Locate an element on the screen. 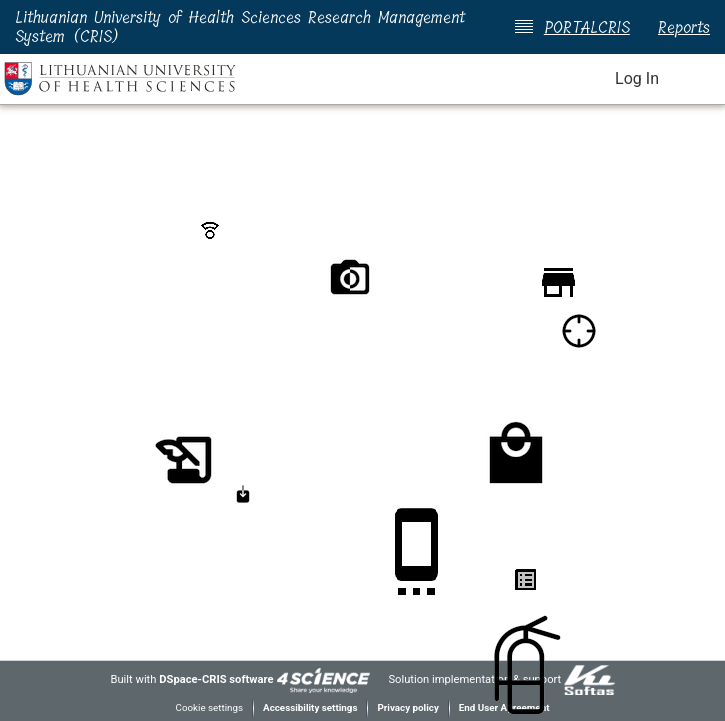  access fire safety information is located at coordinates (522, 666).